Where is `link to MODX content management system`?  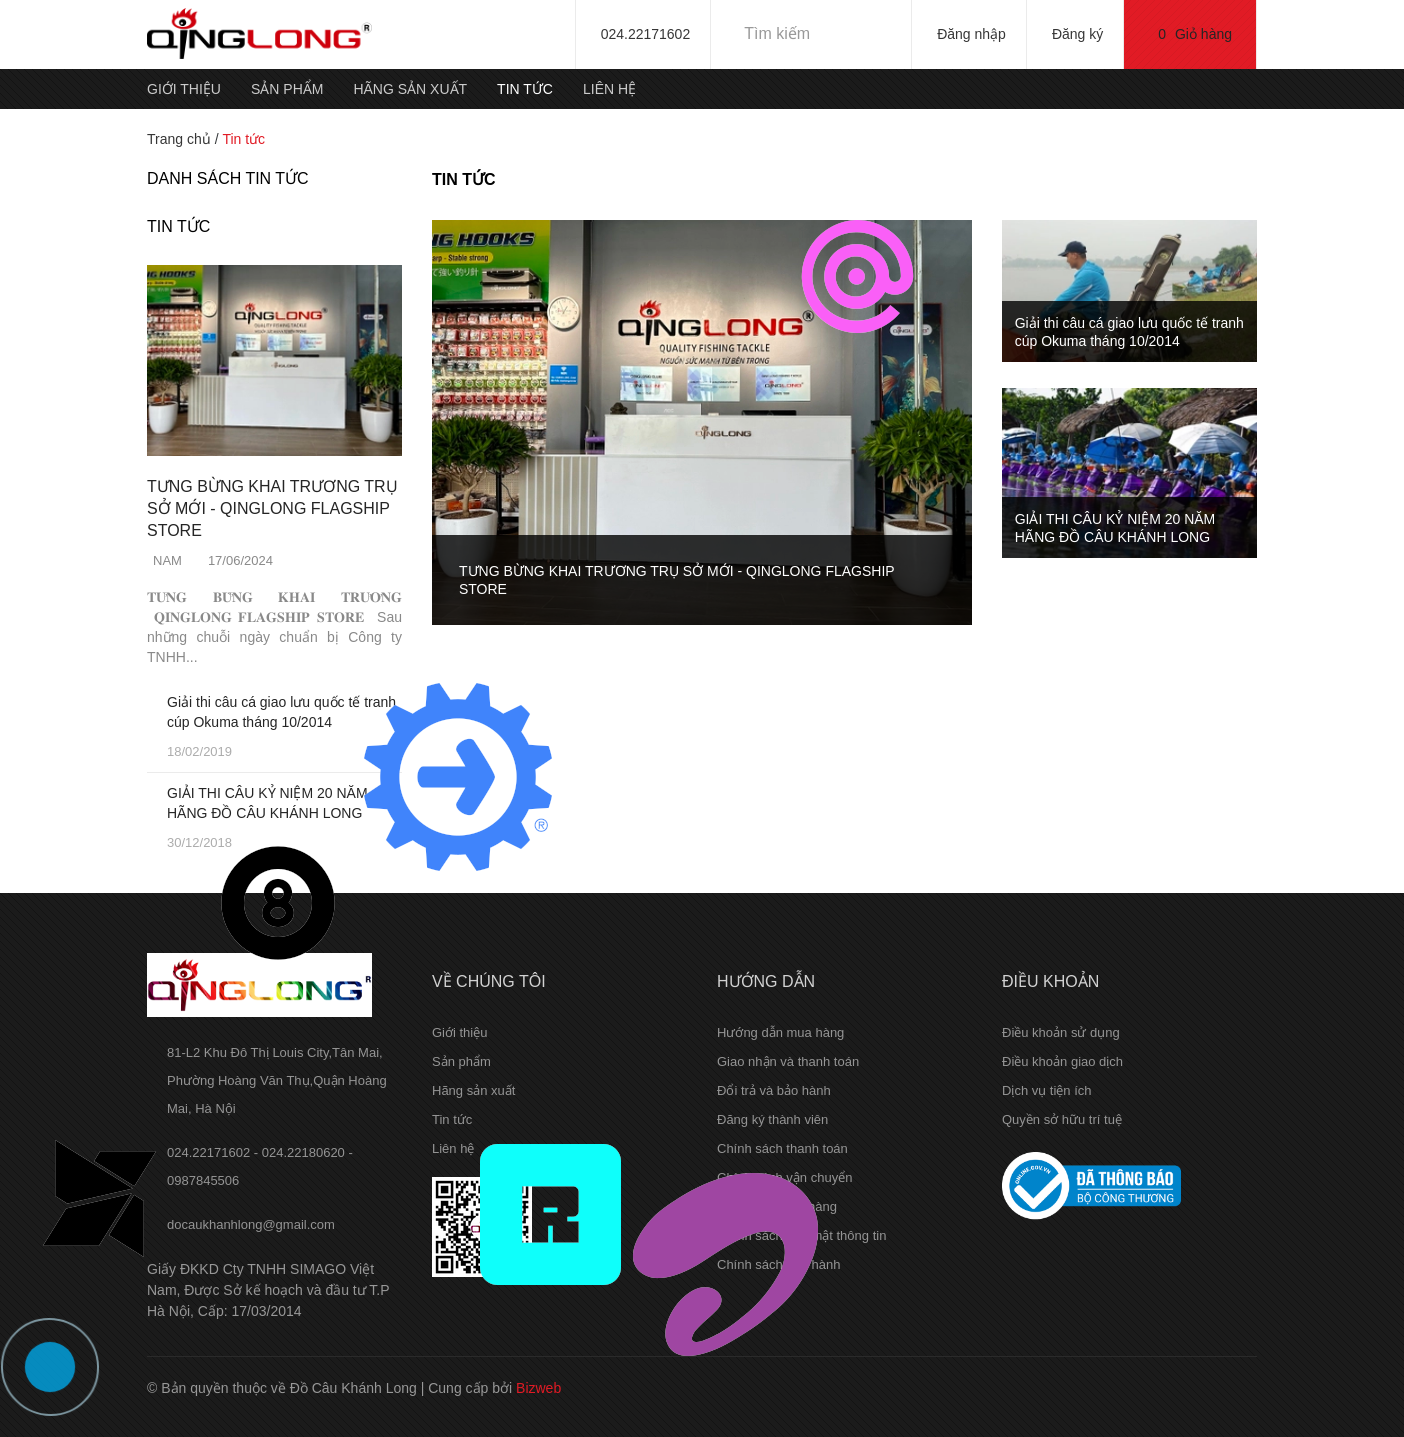 link to MODX content management system is located at coordinates (99, 1198).